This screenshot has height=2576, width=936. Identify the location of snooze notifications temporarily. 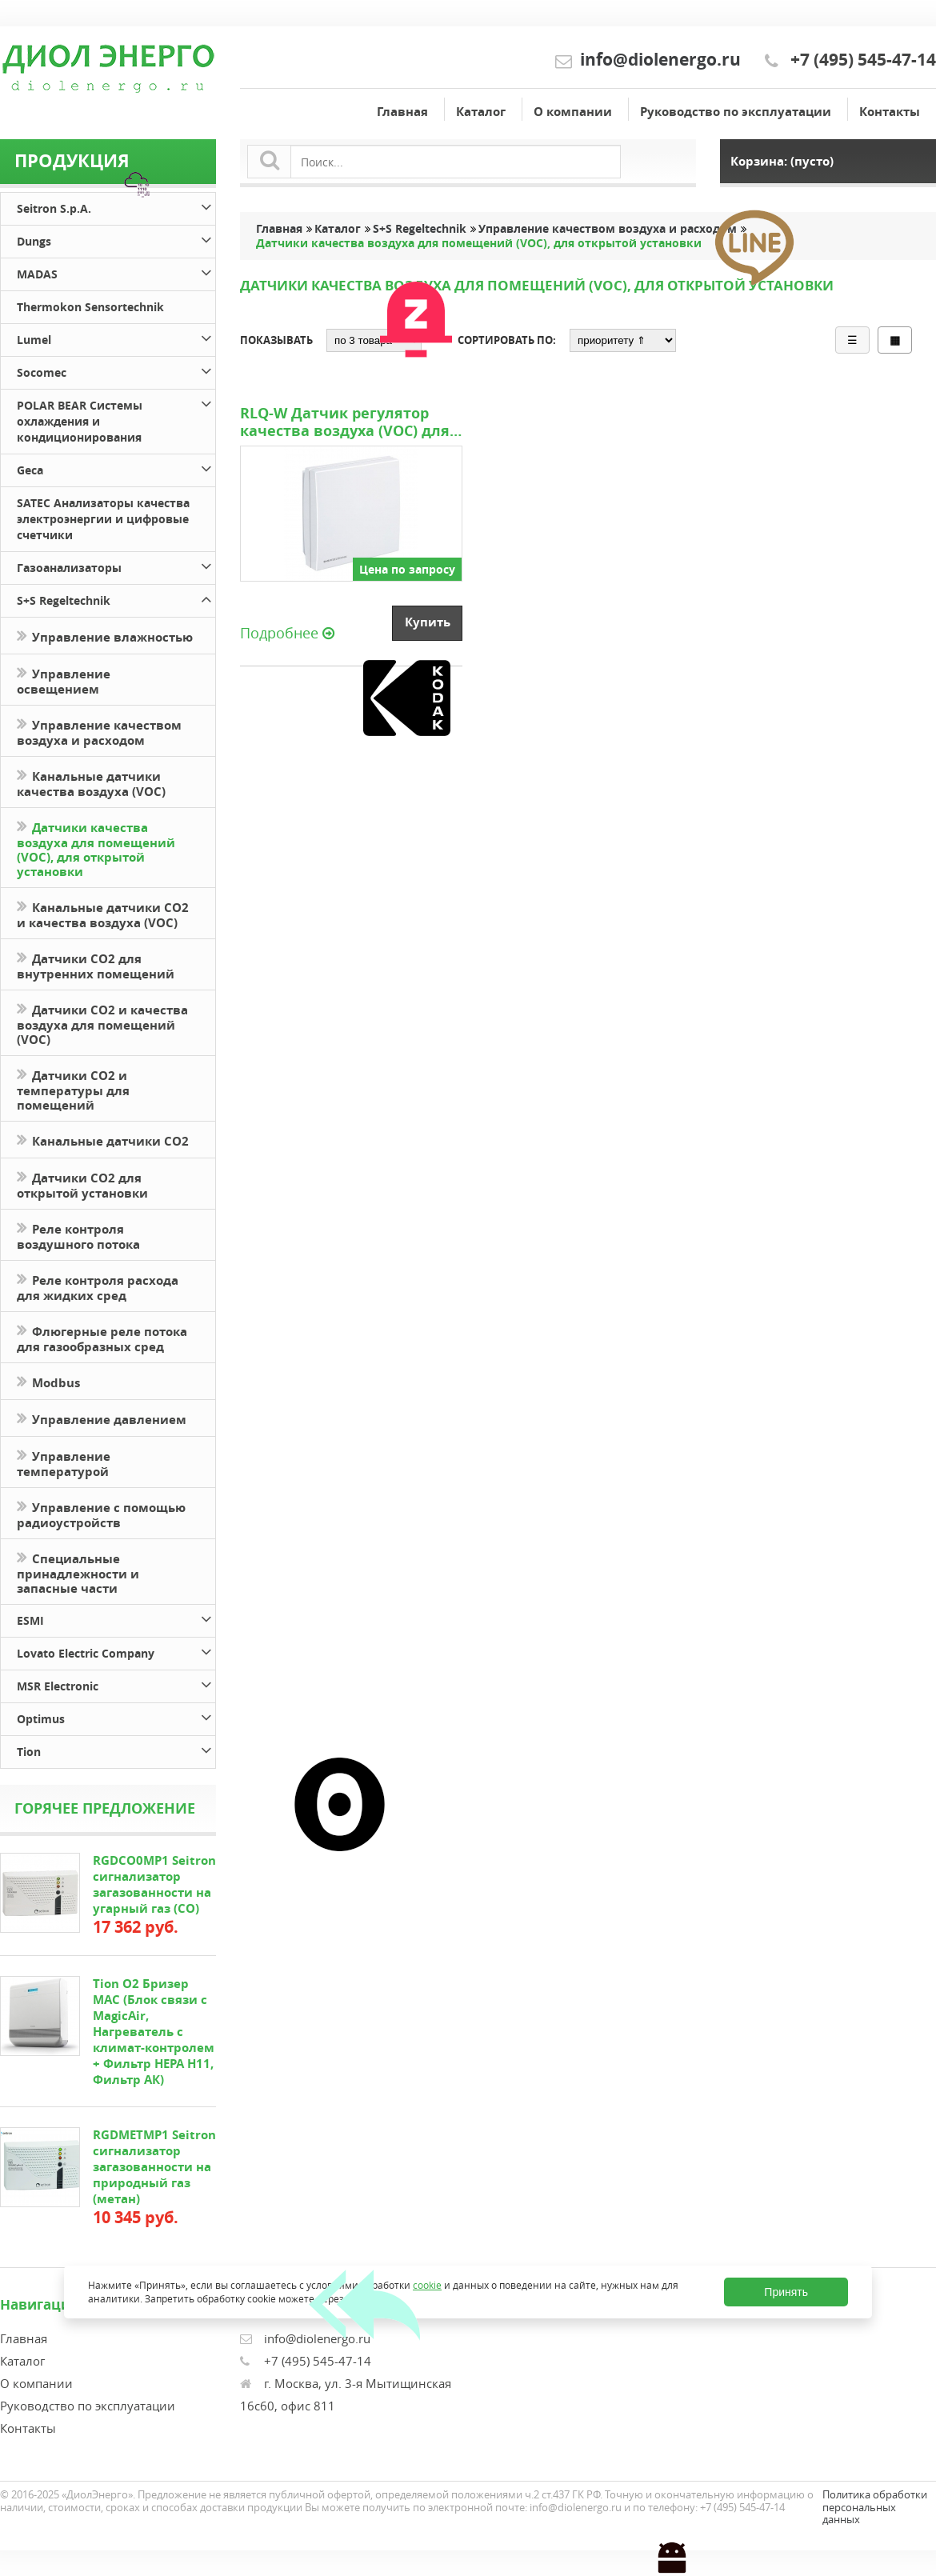
(416, 318).